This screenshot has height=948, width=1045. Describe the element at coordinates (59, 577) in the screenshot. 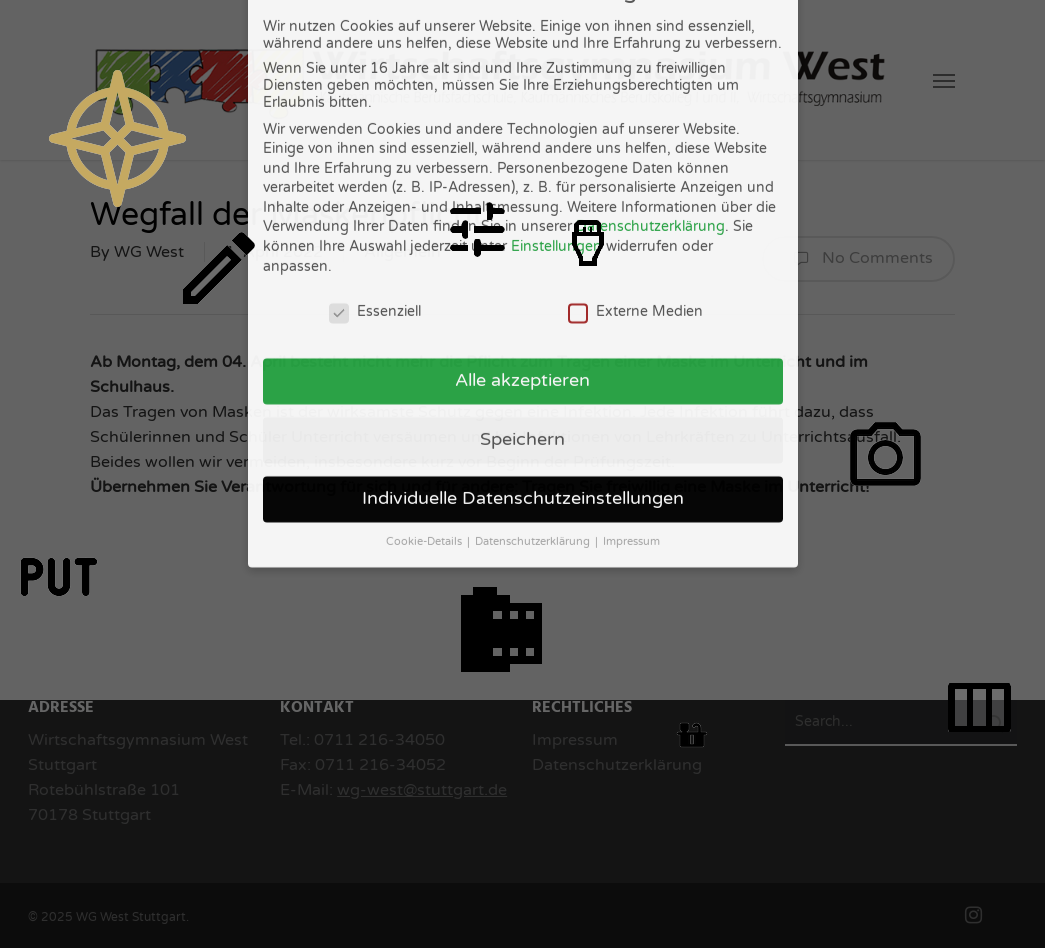

I see `indicates an HTTP PUT request method` at that location.